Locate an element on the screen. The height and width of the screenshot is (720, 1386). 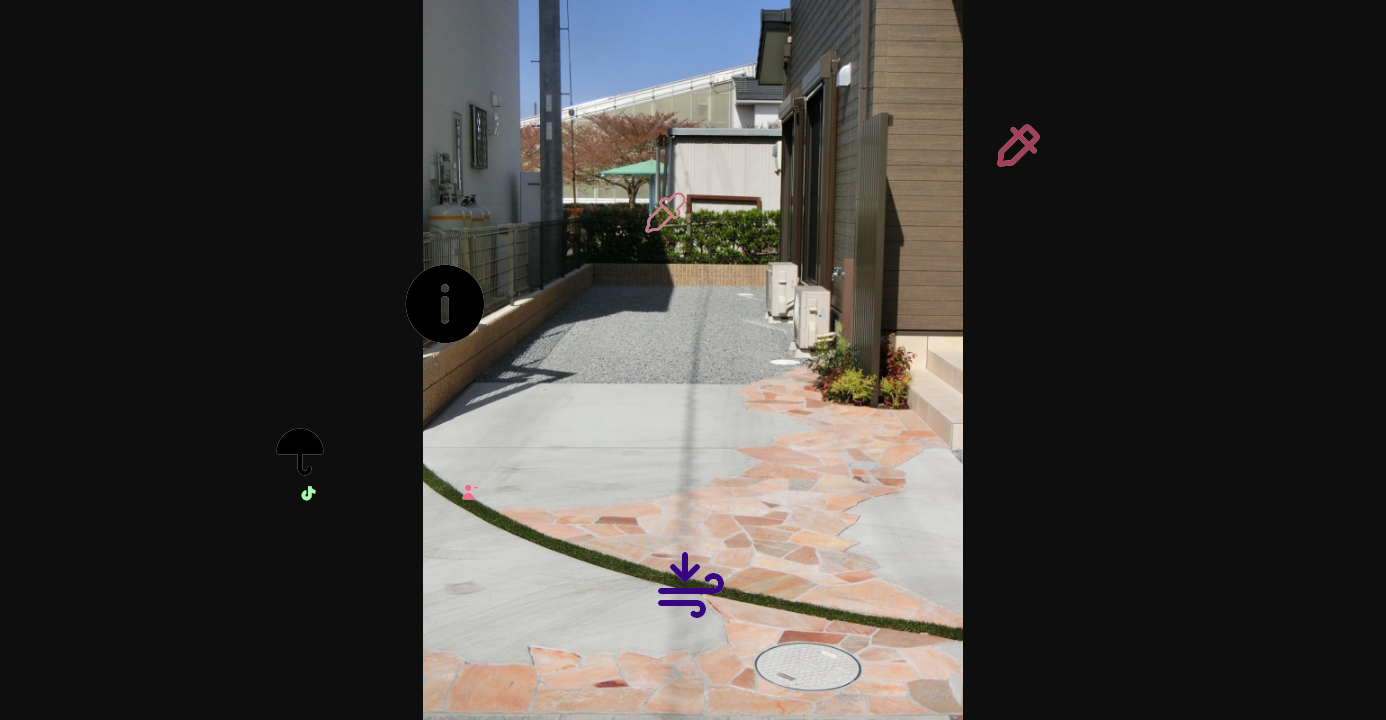
open the TikTok app is located at coordinates (308, 493).